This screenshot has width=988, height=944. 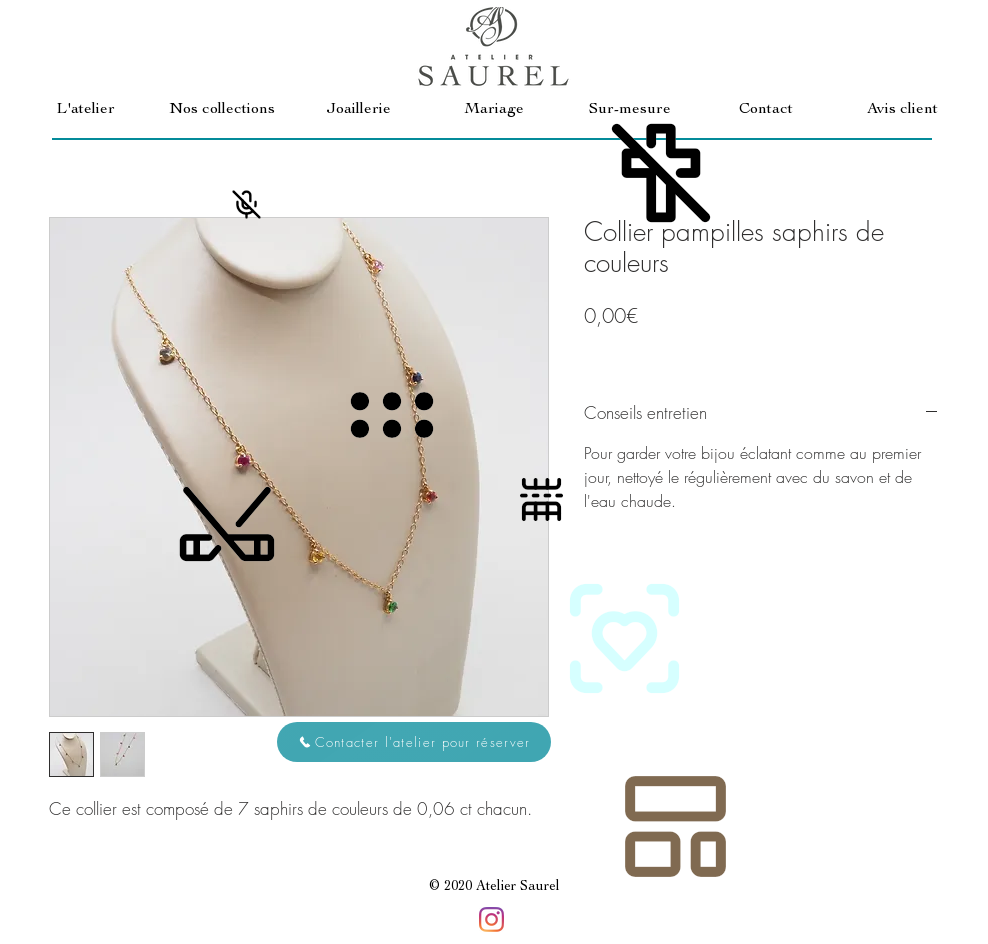 I want to click on scan or detect health vitals, so click(x=624, y=638).